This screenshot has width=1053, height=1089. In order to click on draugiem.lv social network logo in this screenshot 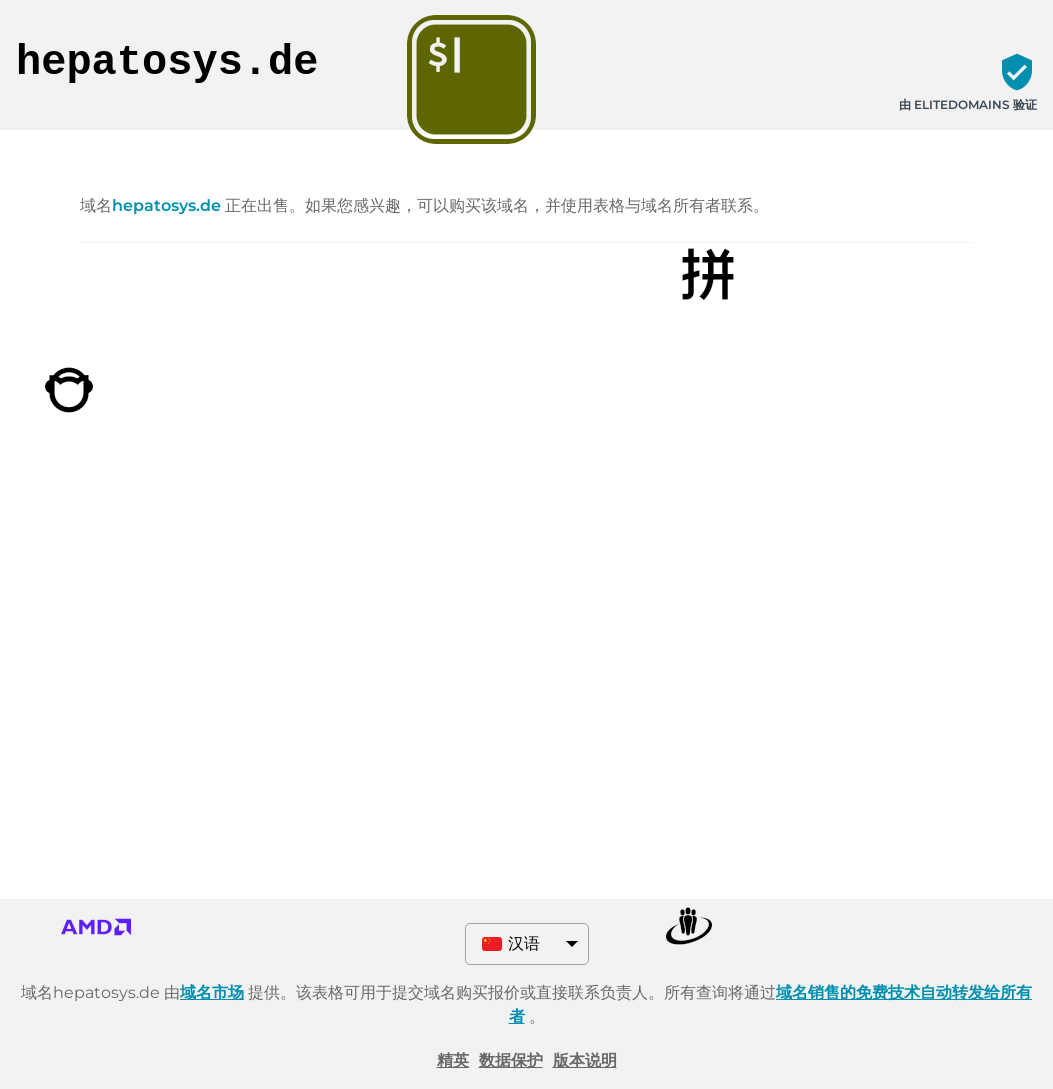, I will do `click(689, 926)`.